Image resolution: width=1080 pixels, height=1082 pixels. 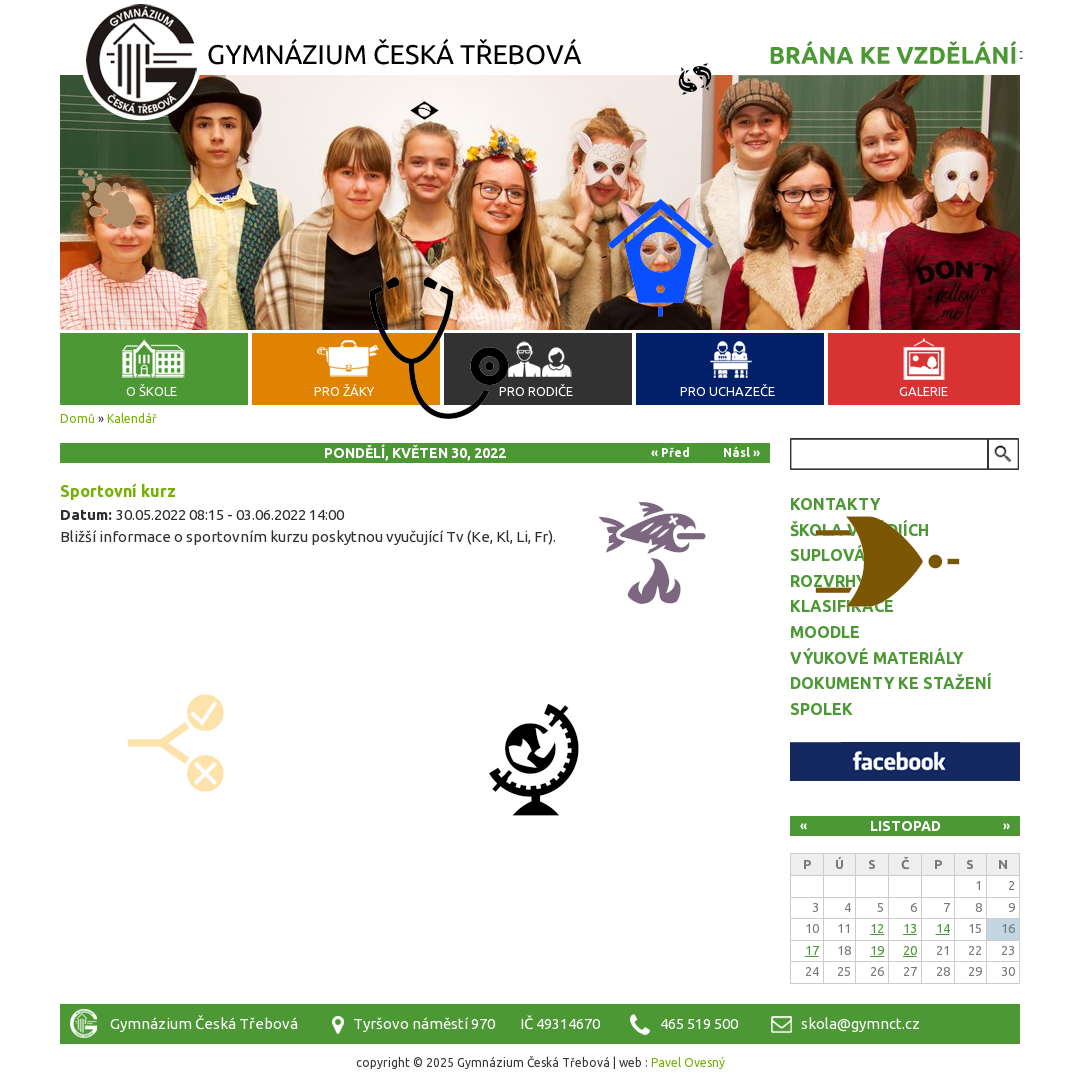 I want to click on access global or worldwide settings, so click(x=532, y=759).